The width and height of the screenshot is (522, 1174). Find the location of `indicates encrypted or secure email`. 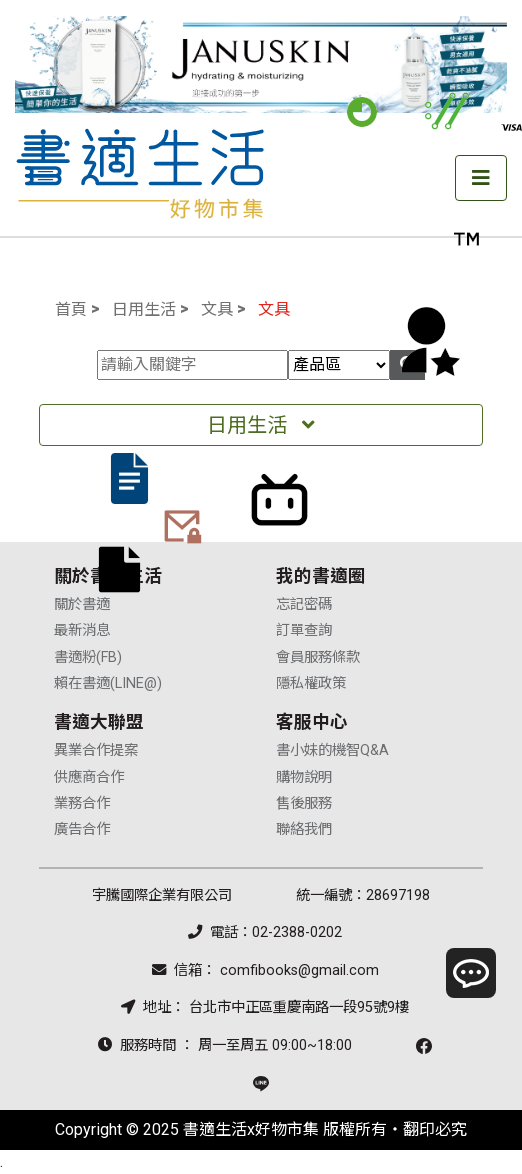

indicates encrypted or secure email is located at coordinates (182, 526).